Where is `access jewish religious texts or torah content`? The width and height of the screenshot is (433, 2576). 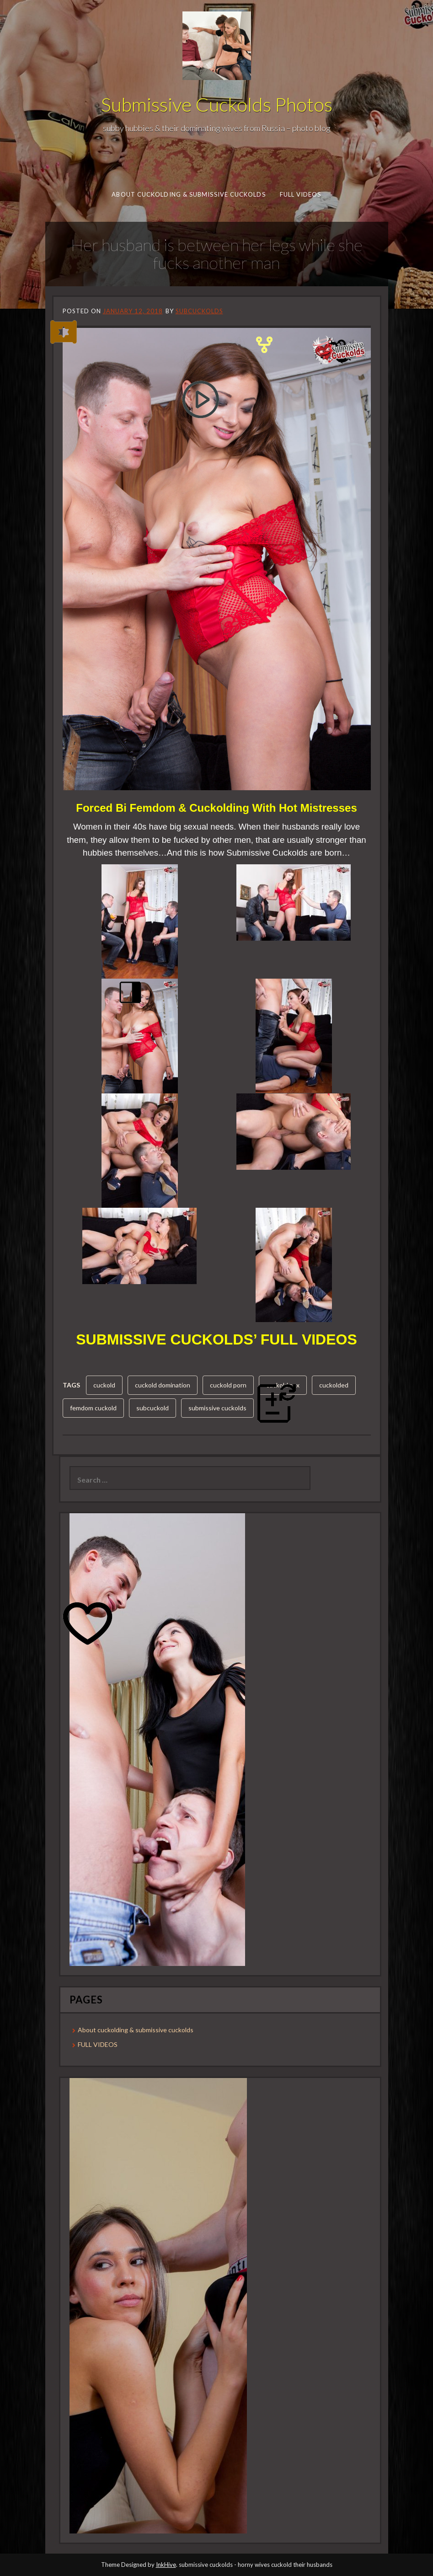
access jewish religious texts or torah content is located at coordinates (64, 332).